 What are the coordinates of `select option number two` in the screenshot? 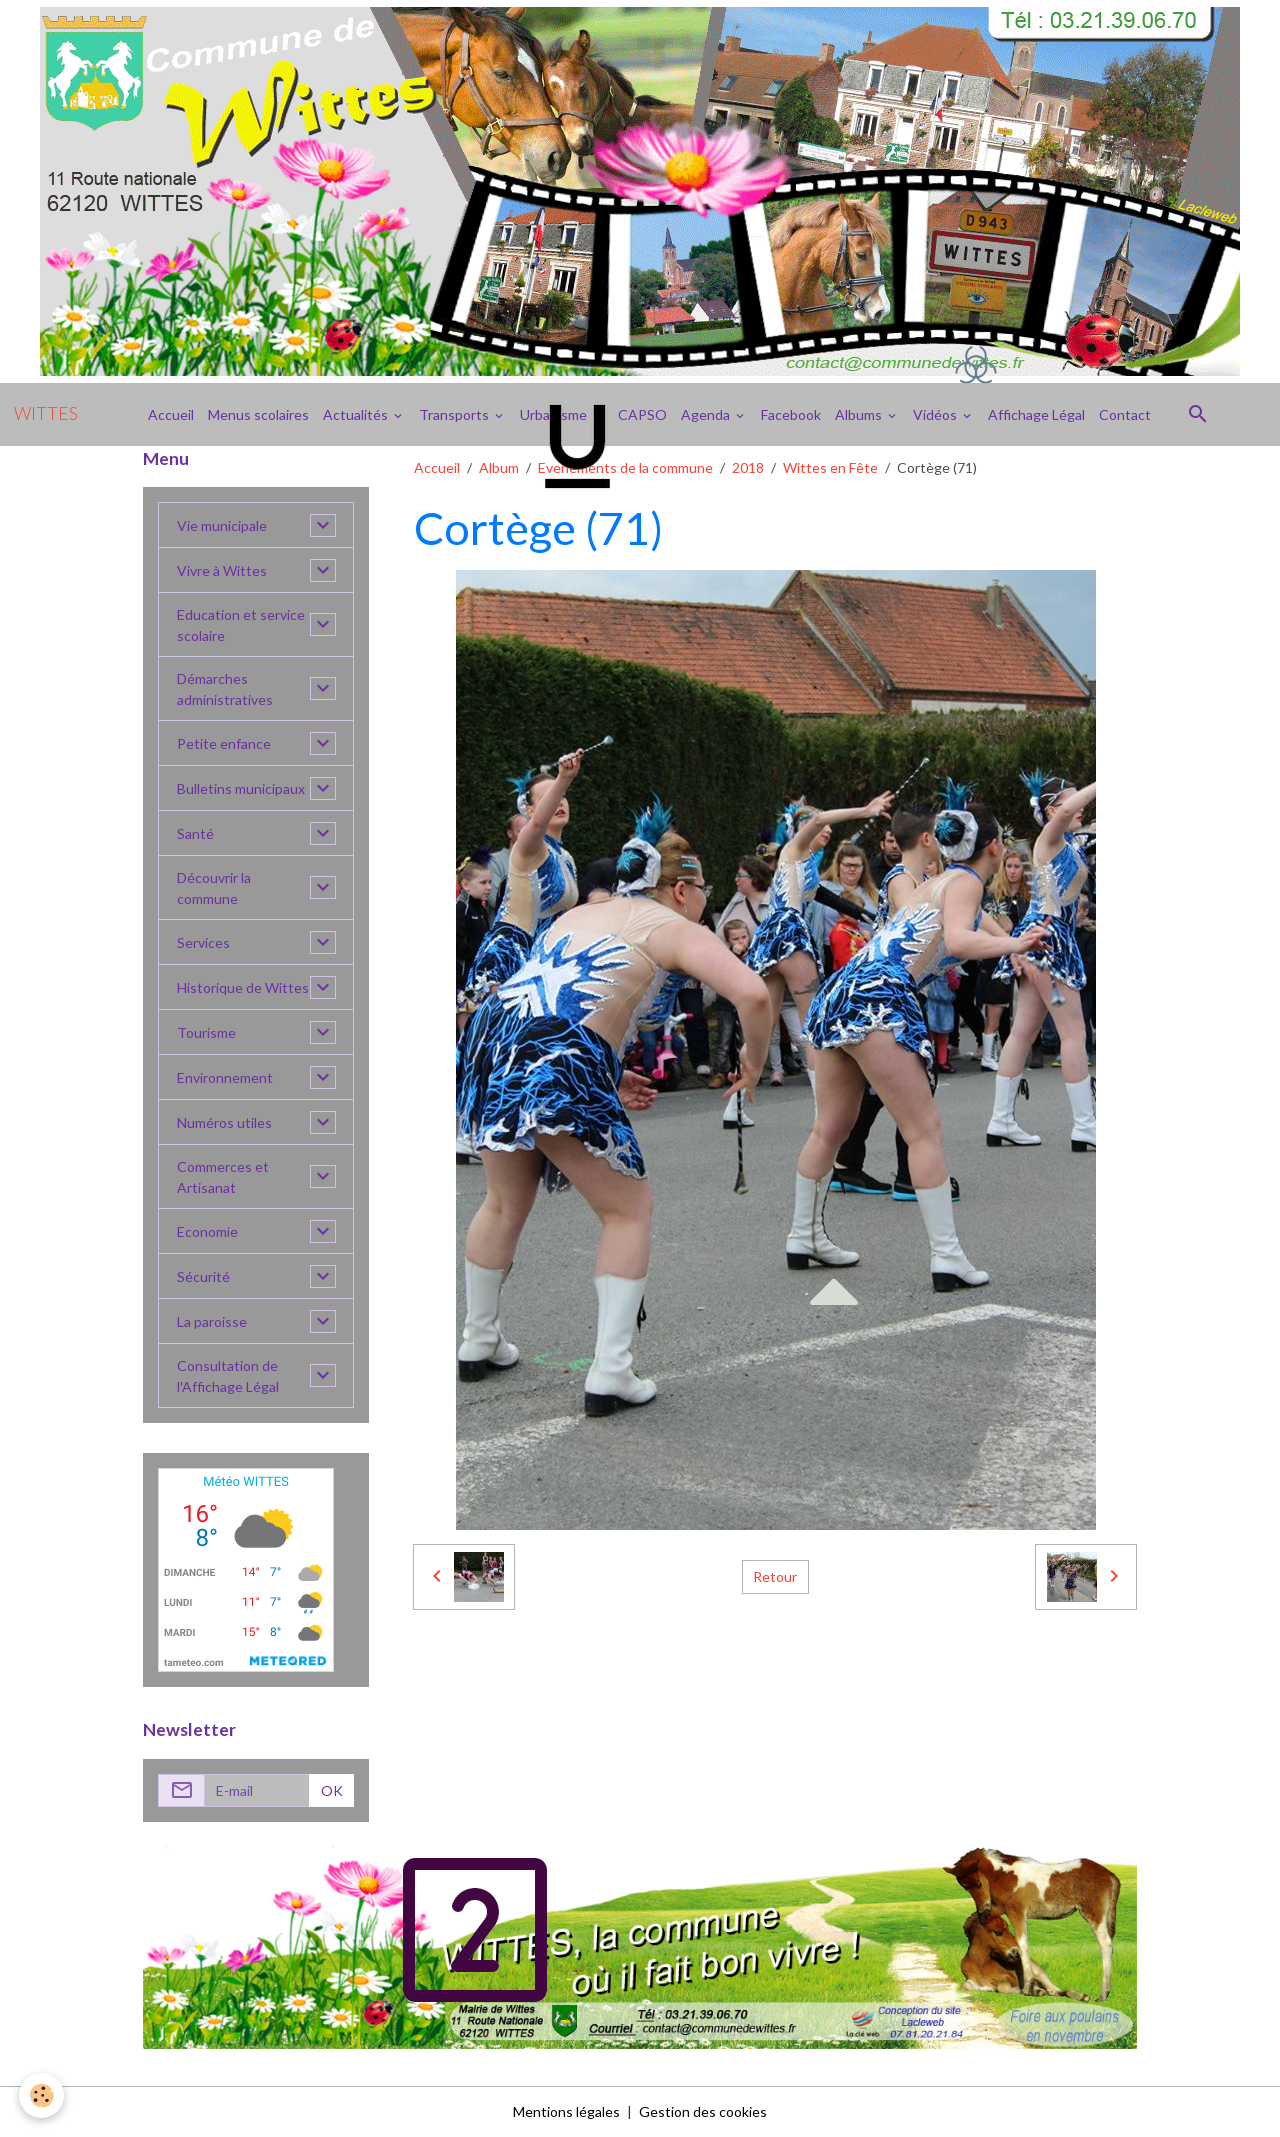 It's located at (475, 1930).